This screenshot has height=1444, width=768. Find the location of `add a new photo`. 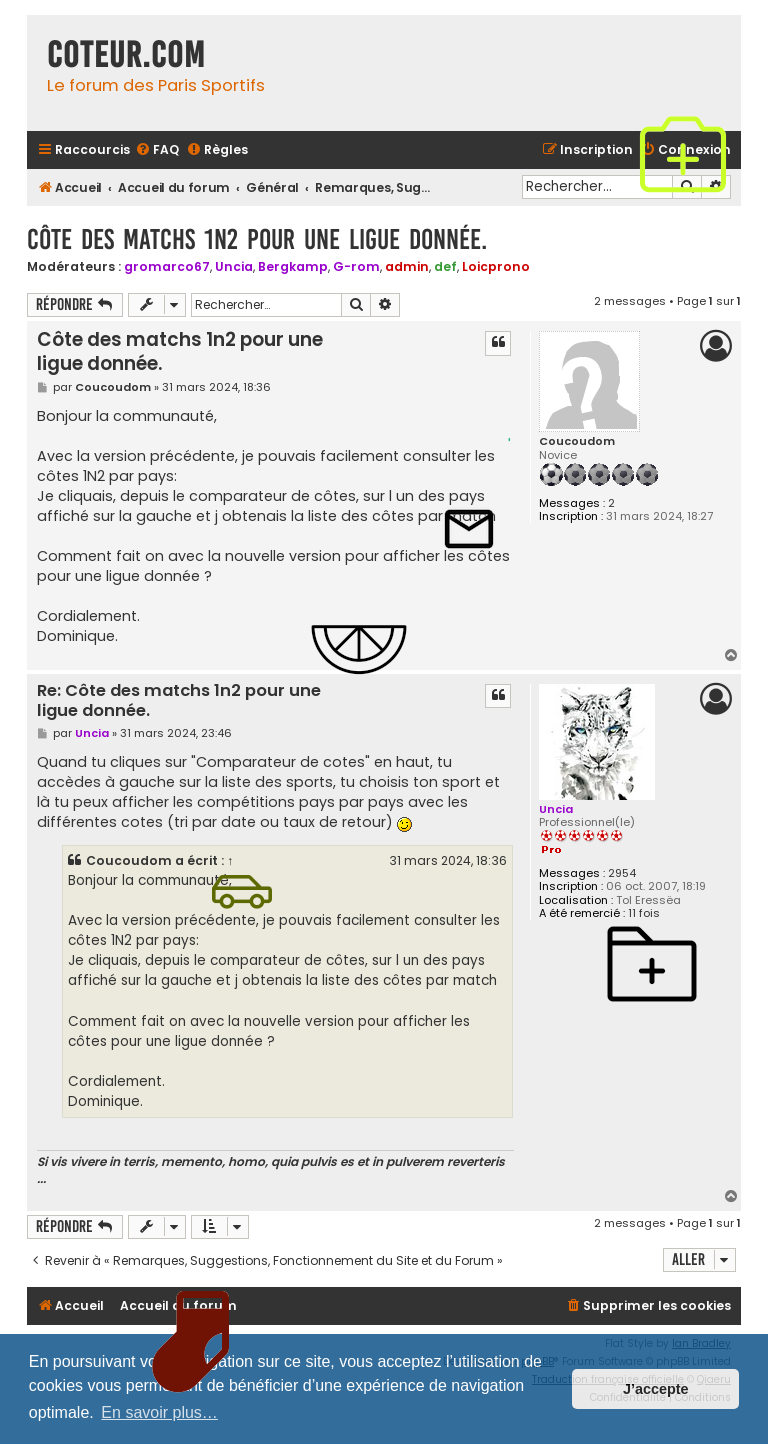

add a new photo is located at coordinates (683, 156).